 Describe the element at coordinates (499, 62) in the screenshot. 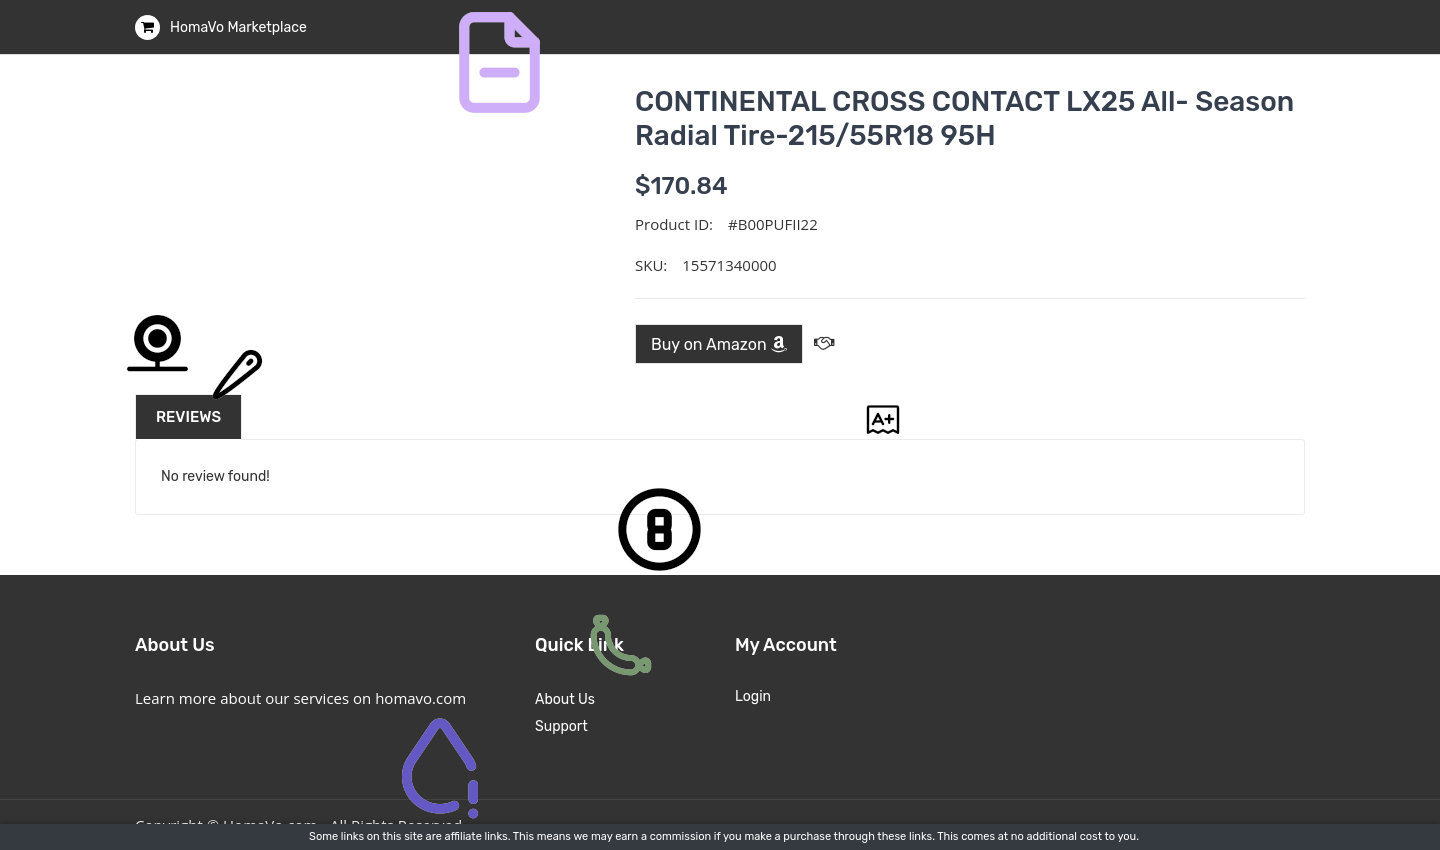

I see `remove a file from the list` at that location.